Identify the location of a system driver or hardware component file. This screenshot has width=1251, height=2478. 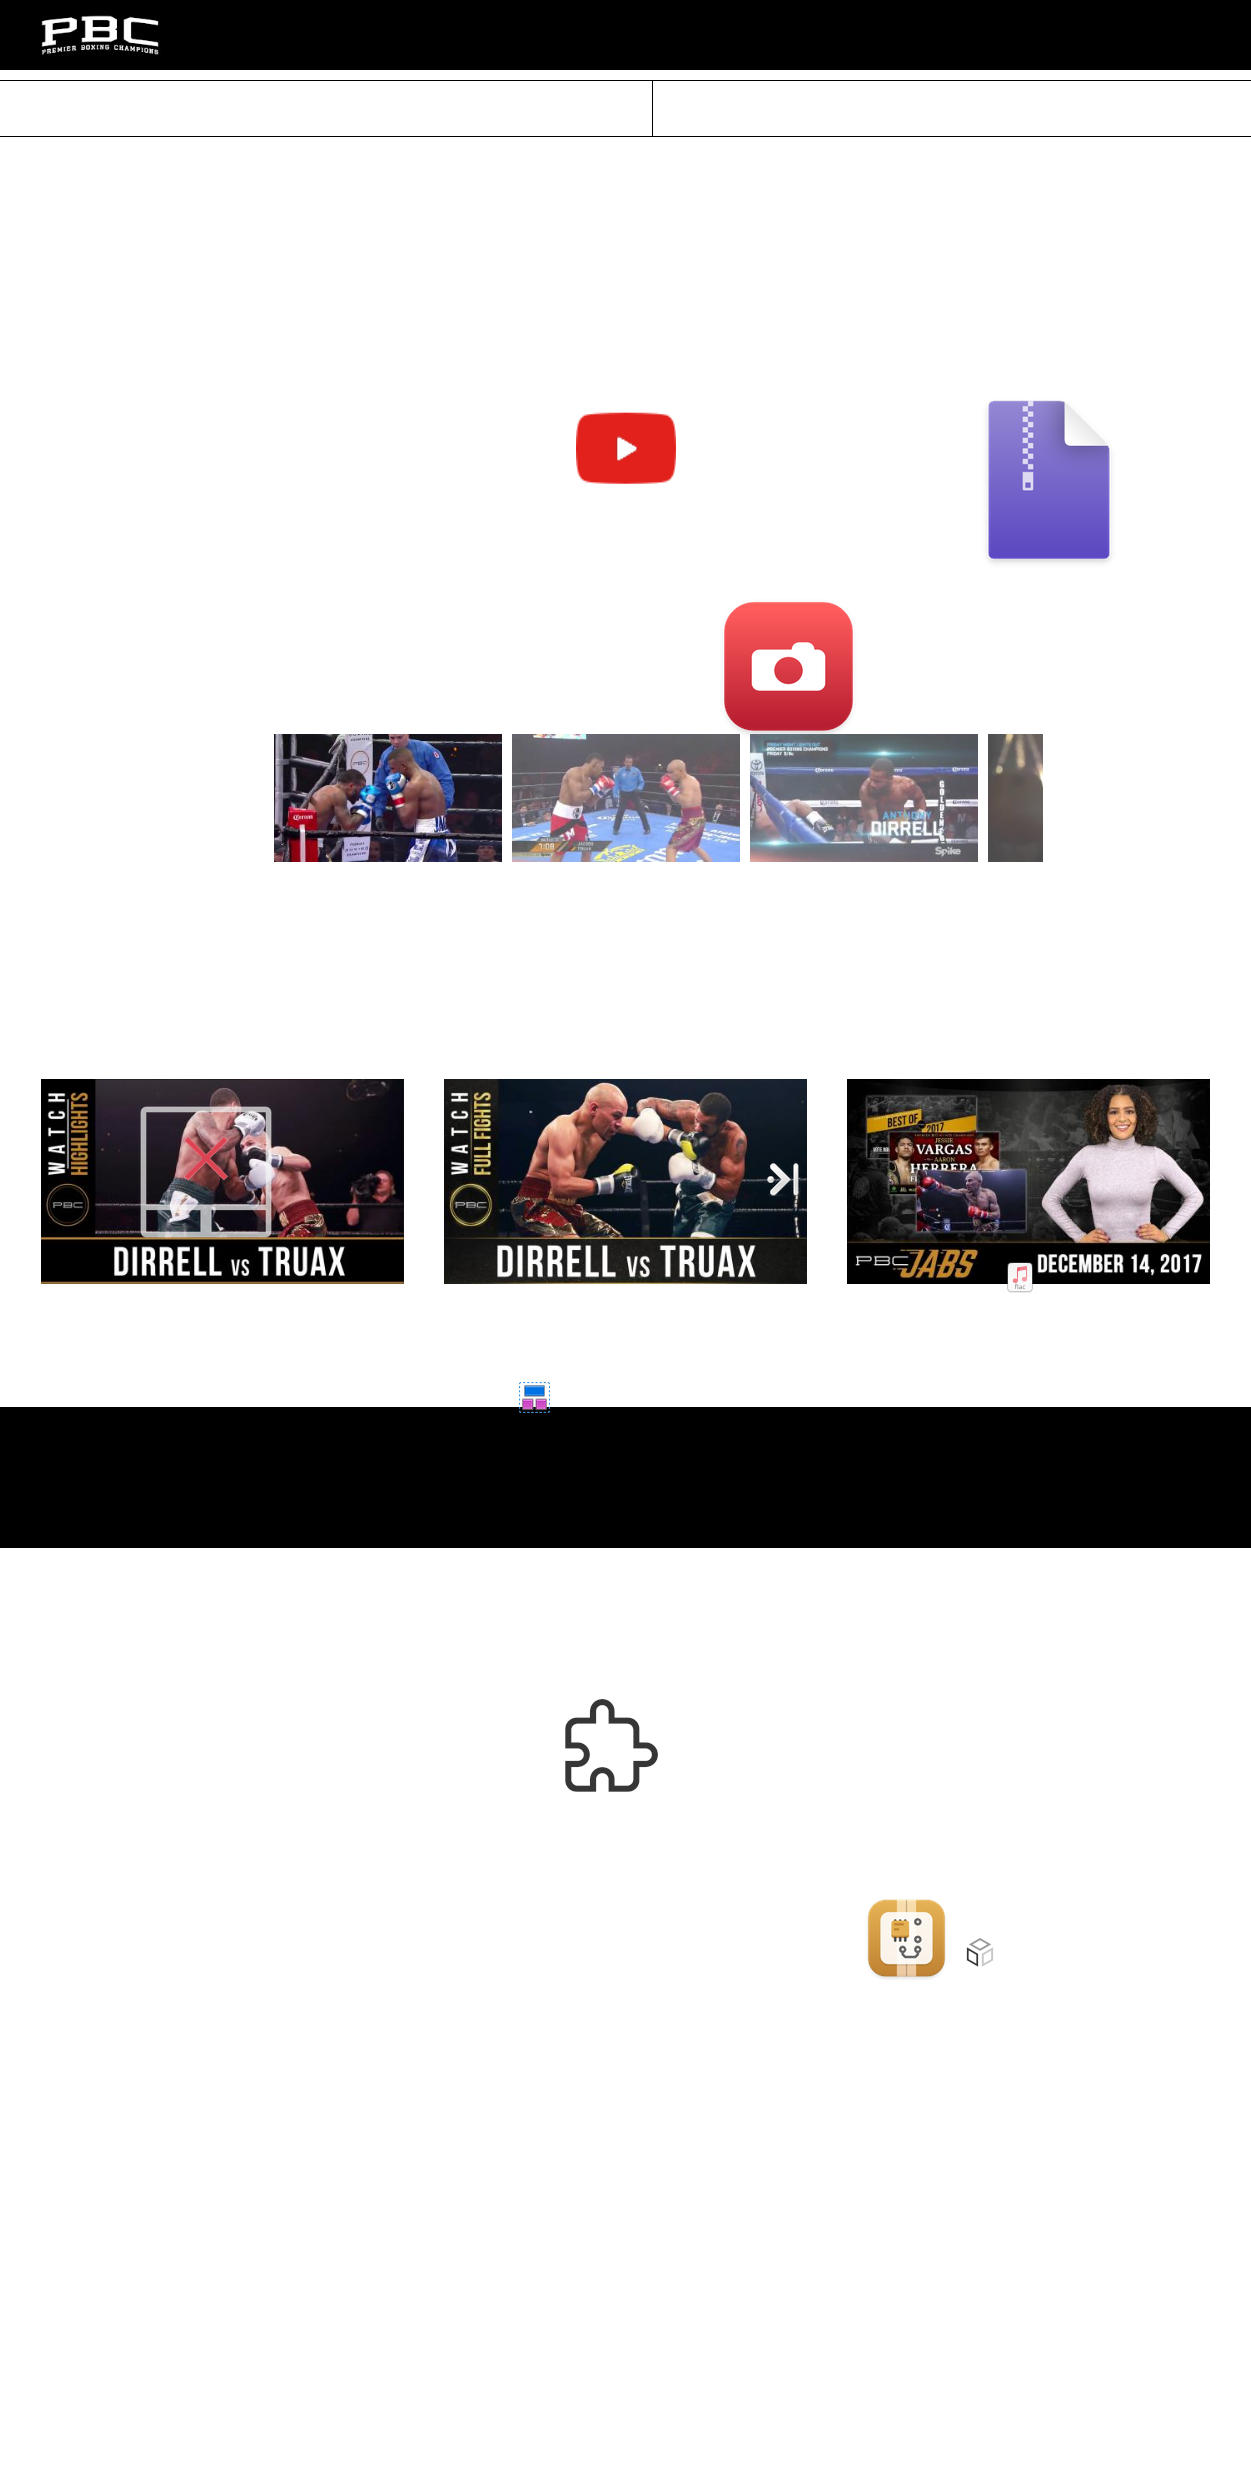
(906, 1939).